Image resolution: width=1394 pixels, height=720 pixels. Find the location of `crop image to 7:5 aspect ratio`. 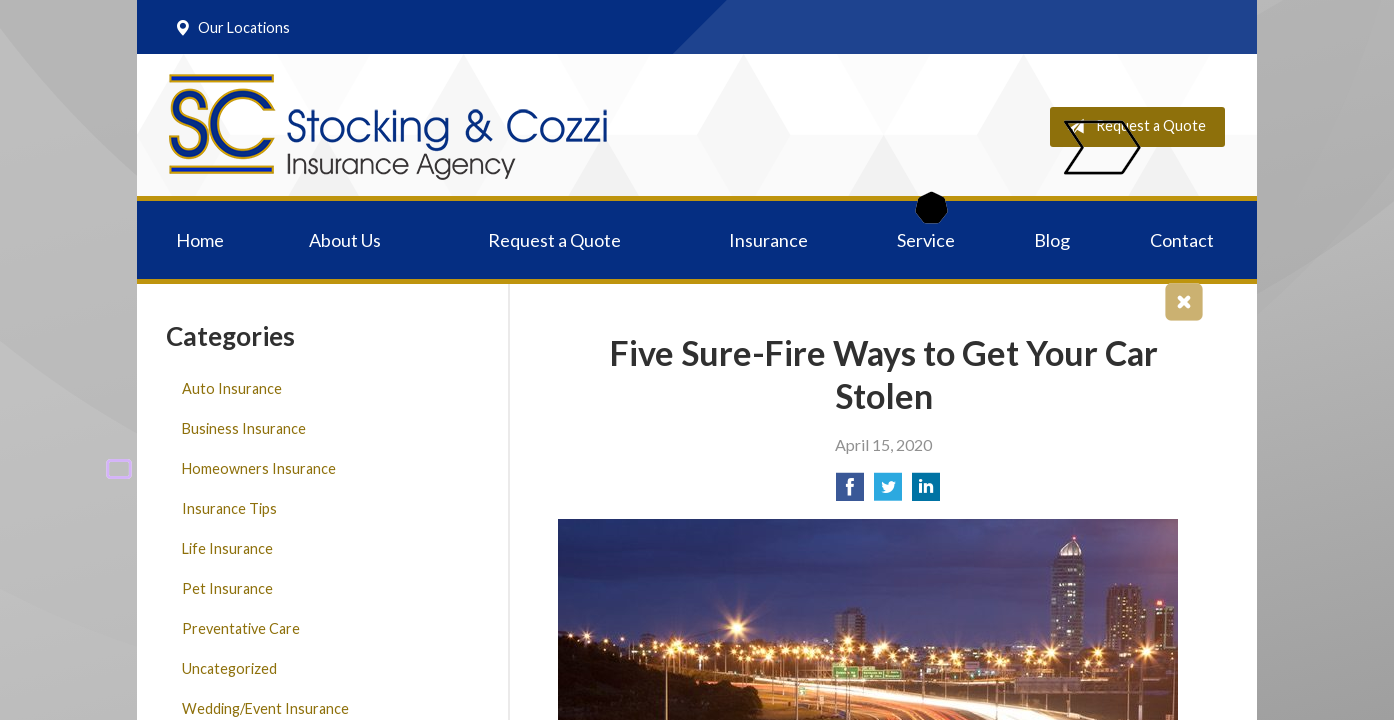

crop image to 7:5 aspect ratio is located at coordinates (119, 469).